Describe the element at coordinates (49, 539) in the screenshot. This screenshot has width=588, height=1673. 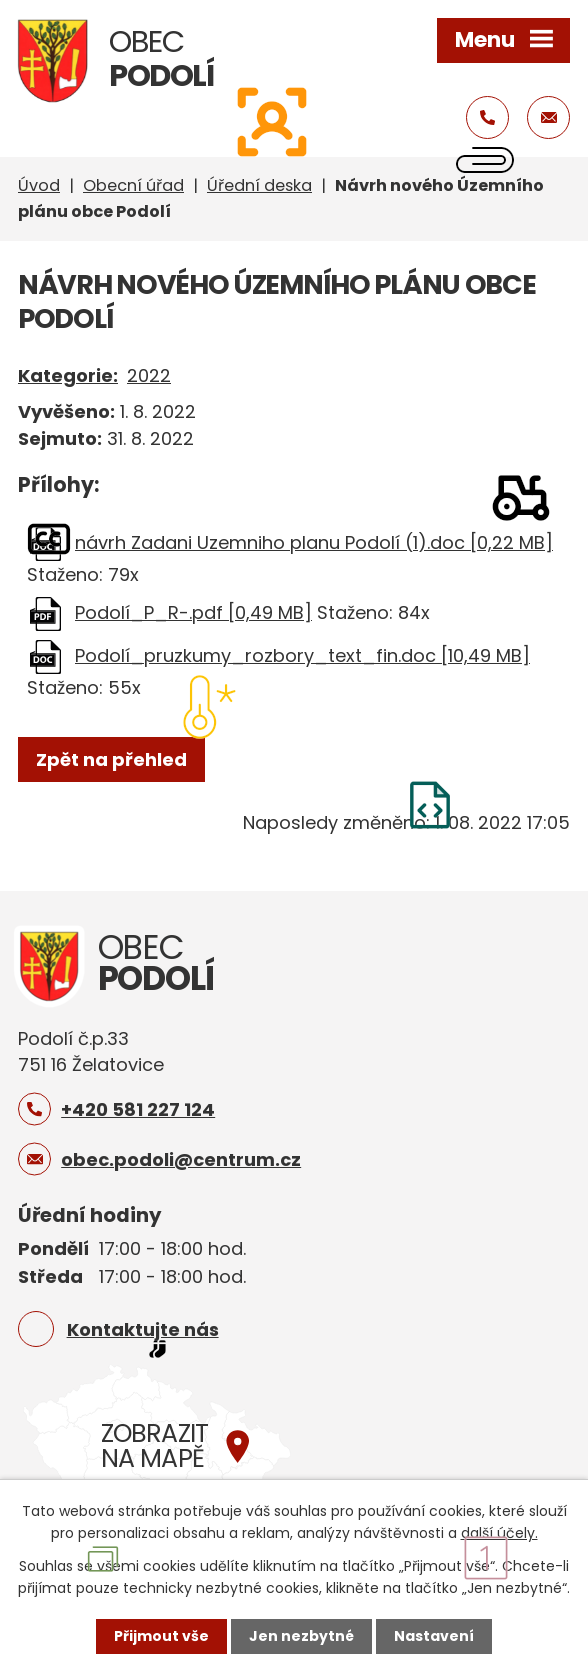
I see `enable closed captions for video content` at that location.